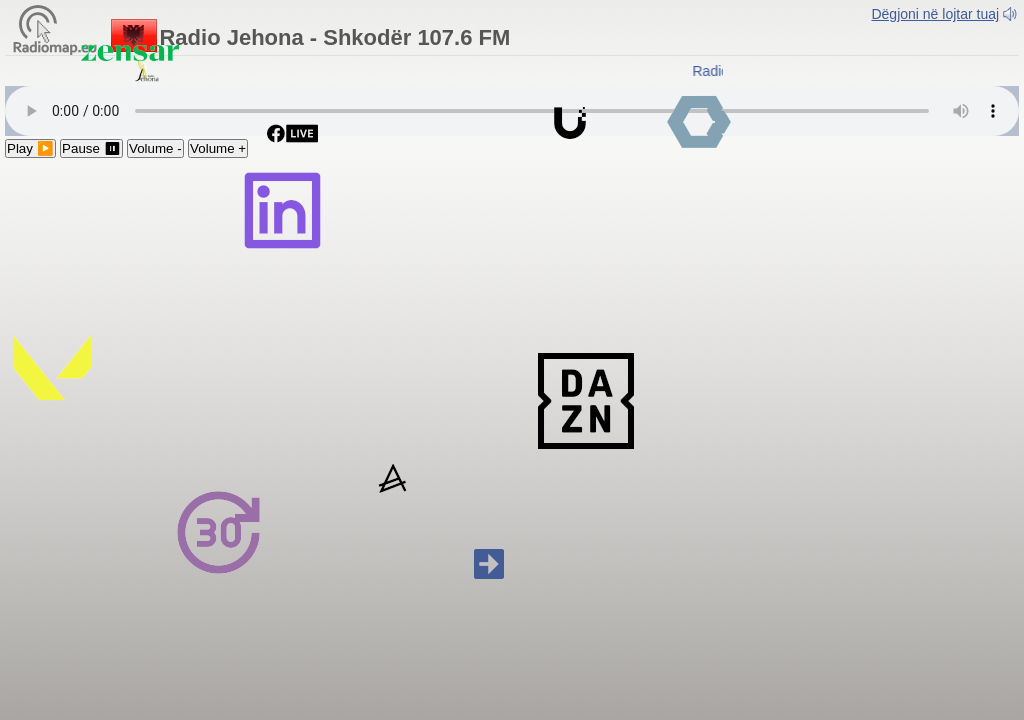 The width and height of the screenshot is (1024, 720). Describe the element at coordinates (292, 133) in the screenshot. I see `start a facebook live broadcast` at that location.